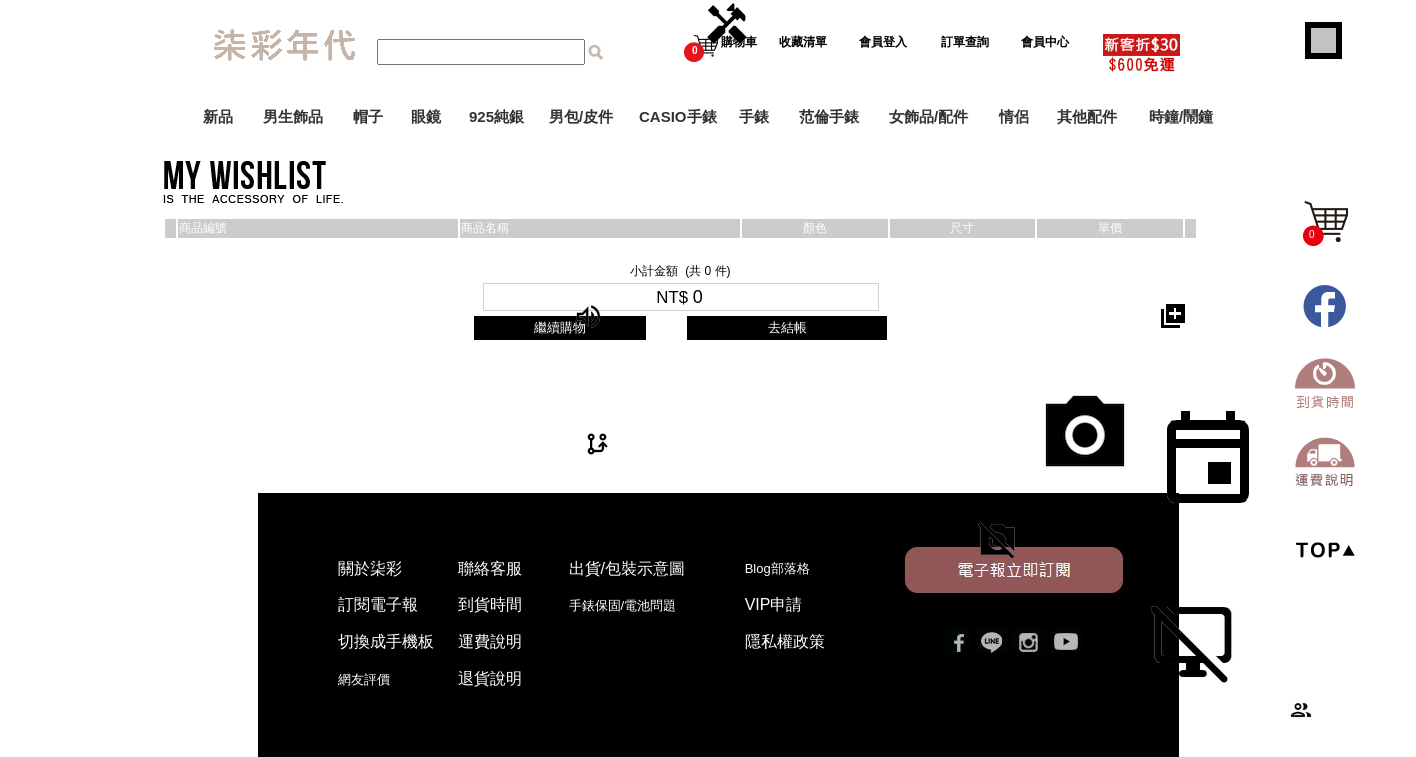  What do you see at coordinates (588, 316) in the screenshot?
I see `increase or unmute audio volume` at bounding box center [588, 316].